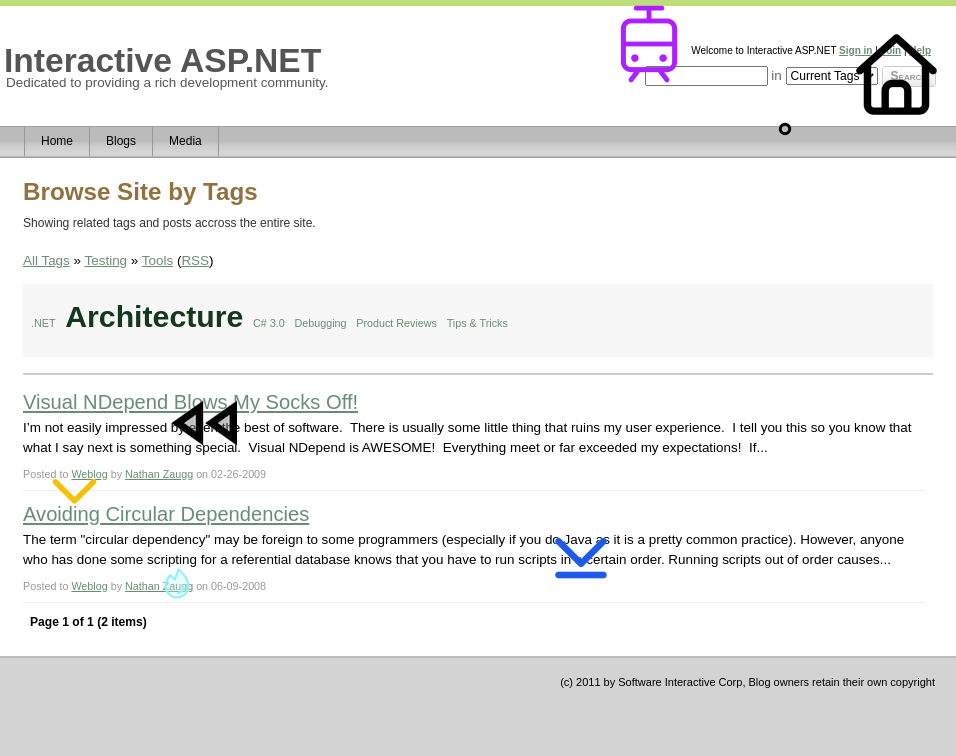 This screenshot has height=756, width=956. What do you see at coordinates (581, 557) in the screenshot?
I see `expand content or dropdown menu` at bounding box center [581, 557].